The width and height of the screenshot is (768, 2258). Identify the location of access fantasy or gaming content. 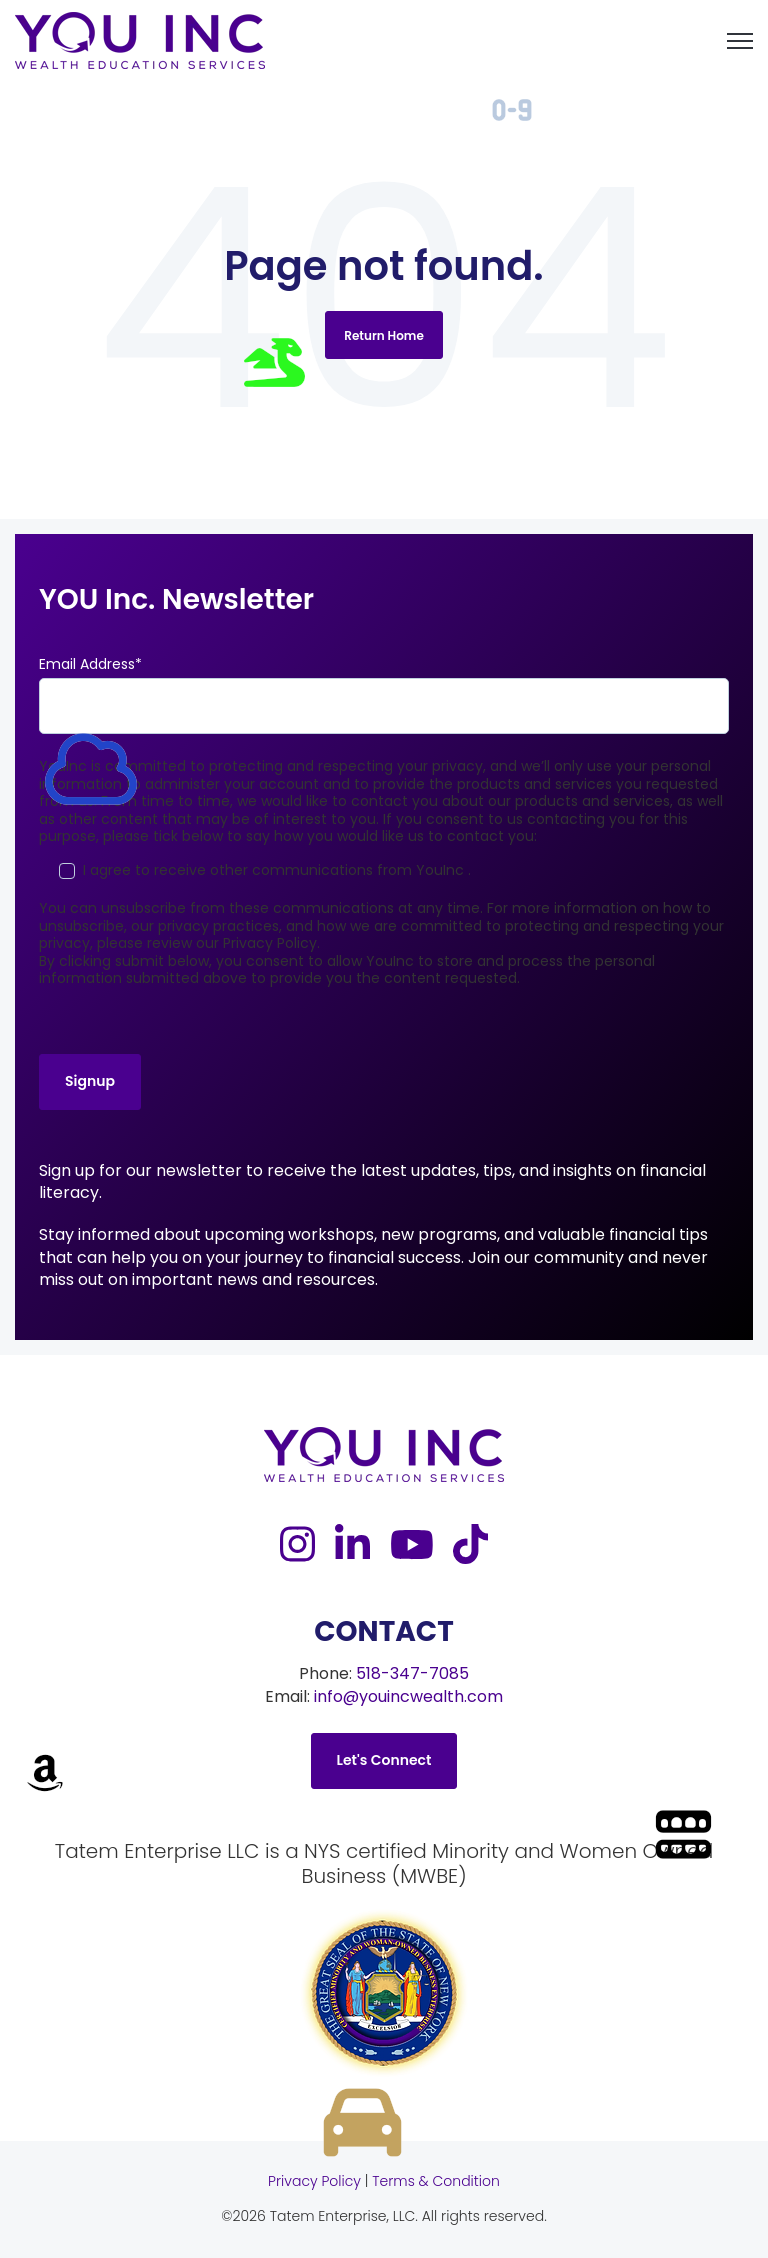
(274, 362).